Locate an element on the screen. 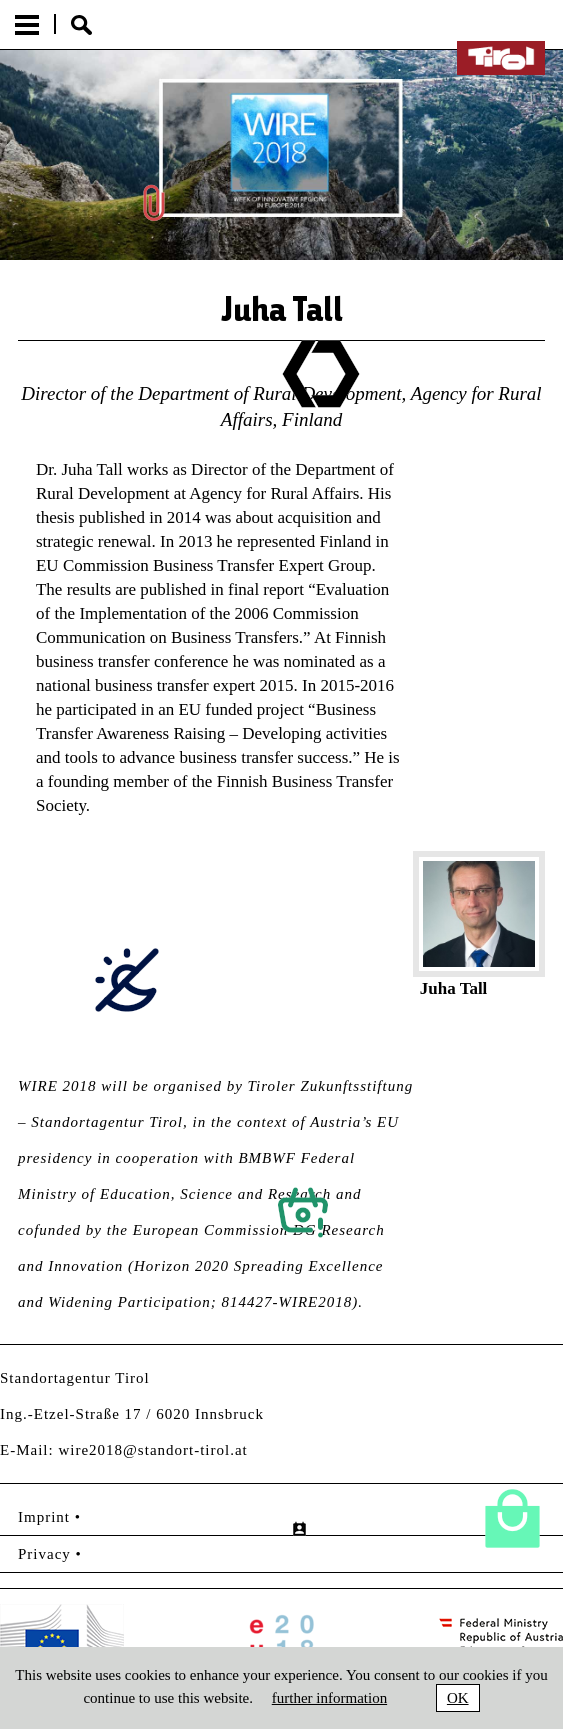  attach a file to your message is located at coordinates (154, 203).